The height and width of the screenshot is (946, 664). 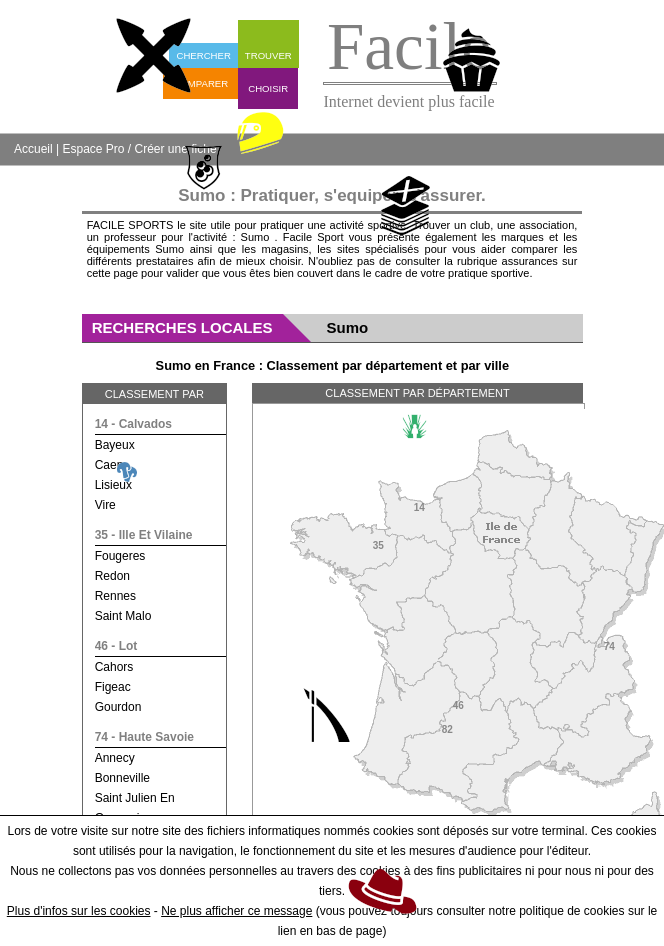 I want to click on equip or select bow weapon, so click(x=320, y=714).